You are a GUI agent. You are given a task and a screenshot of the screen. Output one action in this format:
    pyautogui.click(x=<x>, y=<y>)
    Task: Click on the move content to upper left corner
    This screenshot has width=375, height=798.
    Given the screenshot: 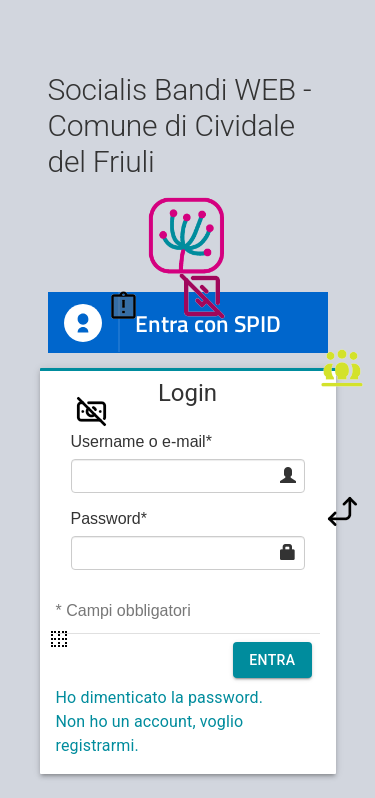 What is the action you would take?
    pyautogui.click(x=342, y=511)
    